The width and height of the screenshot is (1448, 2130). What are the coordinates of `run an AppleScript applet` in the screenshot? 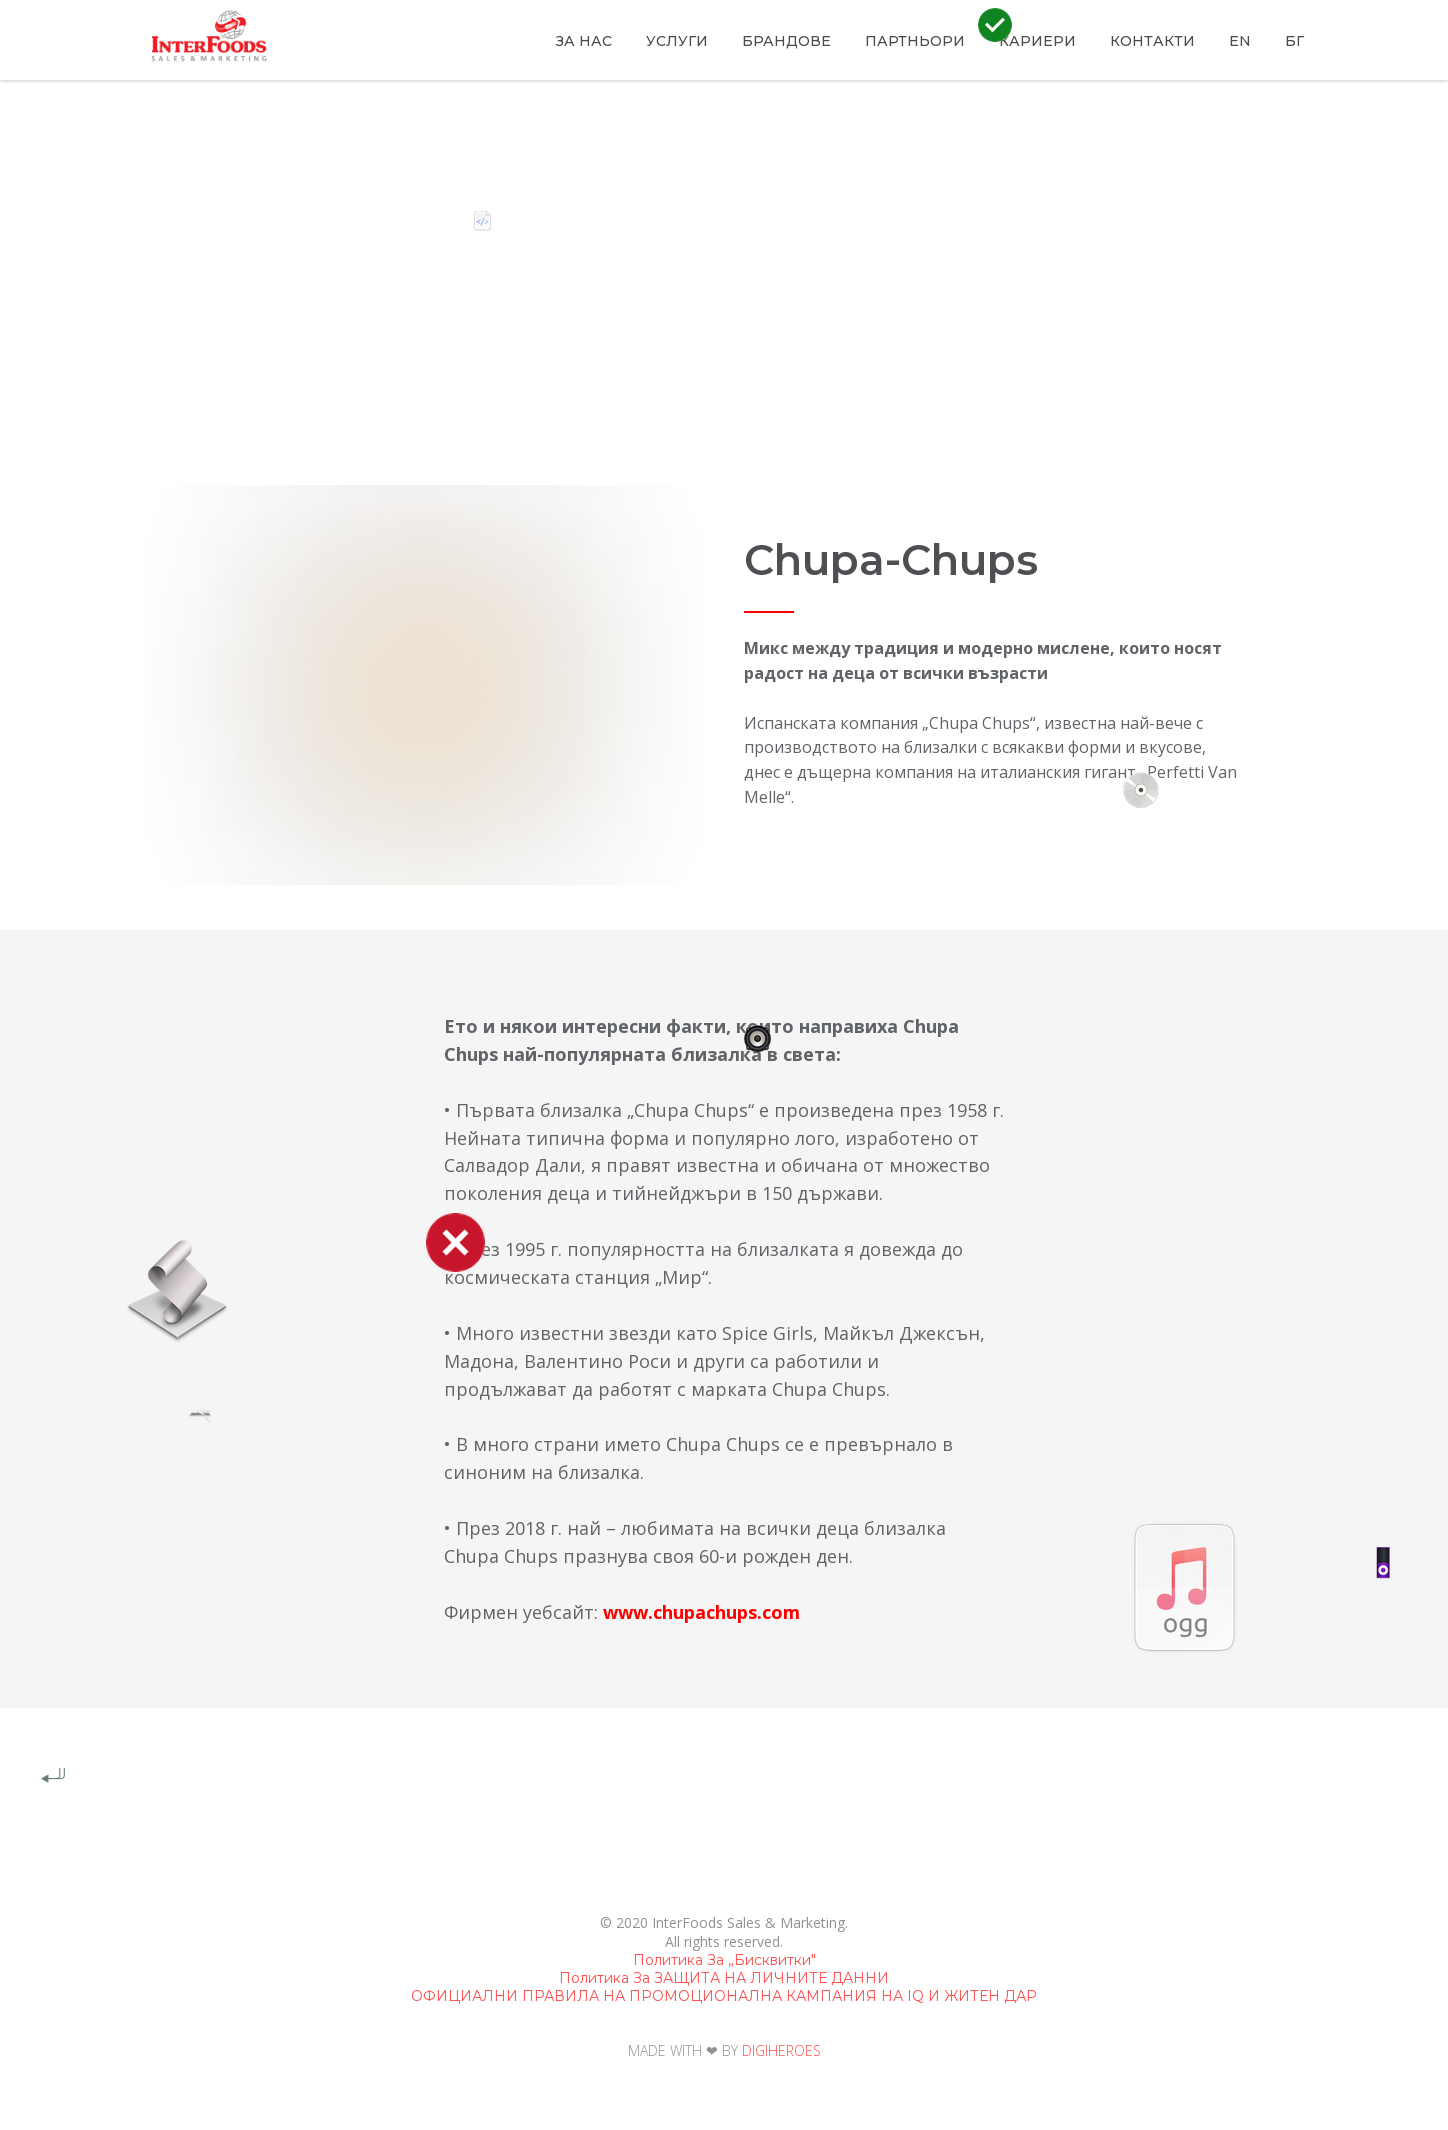 It's located at (177, 1289).